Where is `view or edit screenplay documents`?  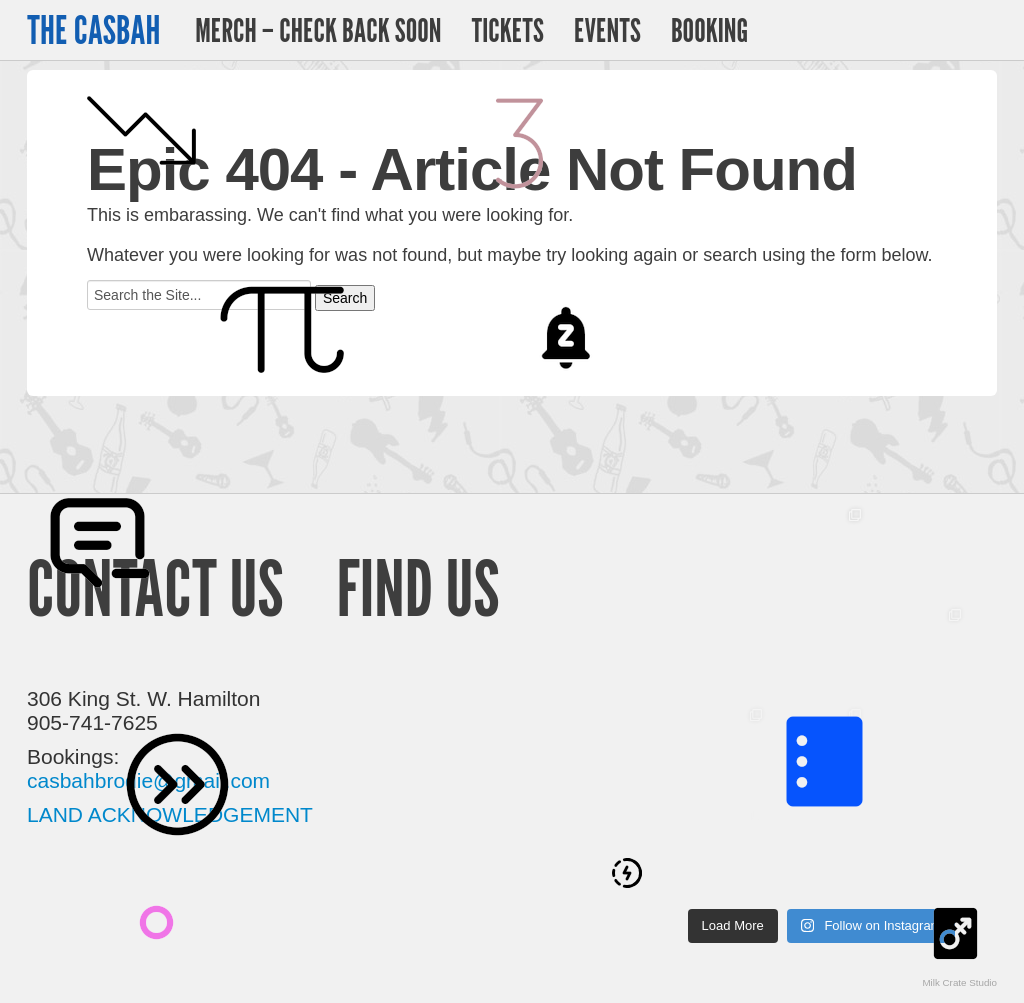
view or edit screenplay documents is located at coordinates (824, 761).